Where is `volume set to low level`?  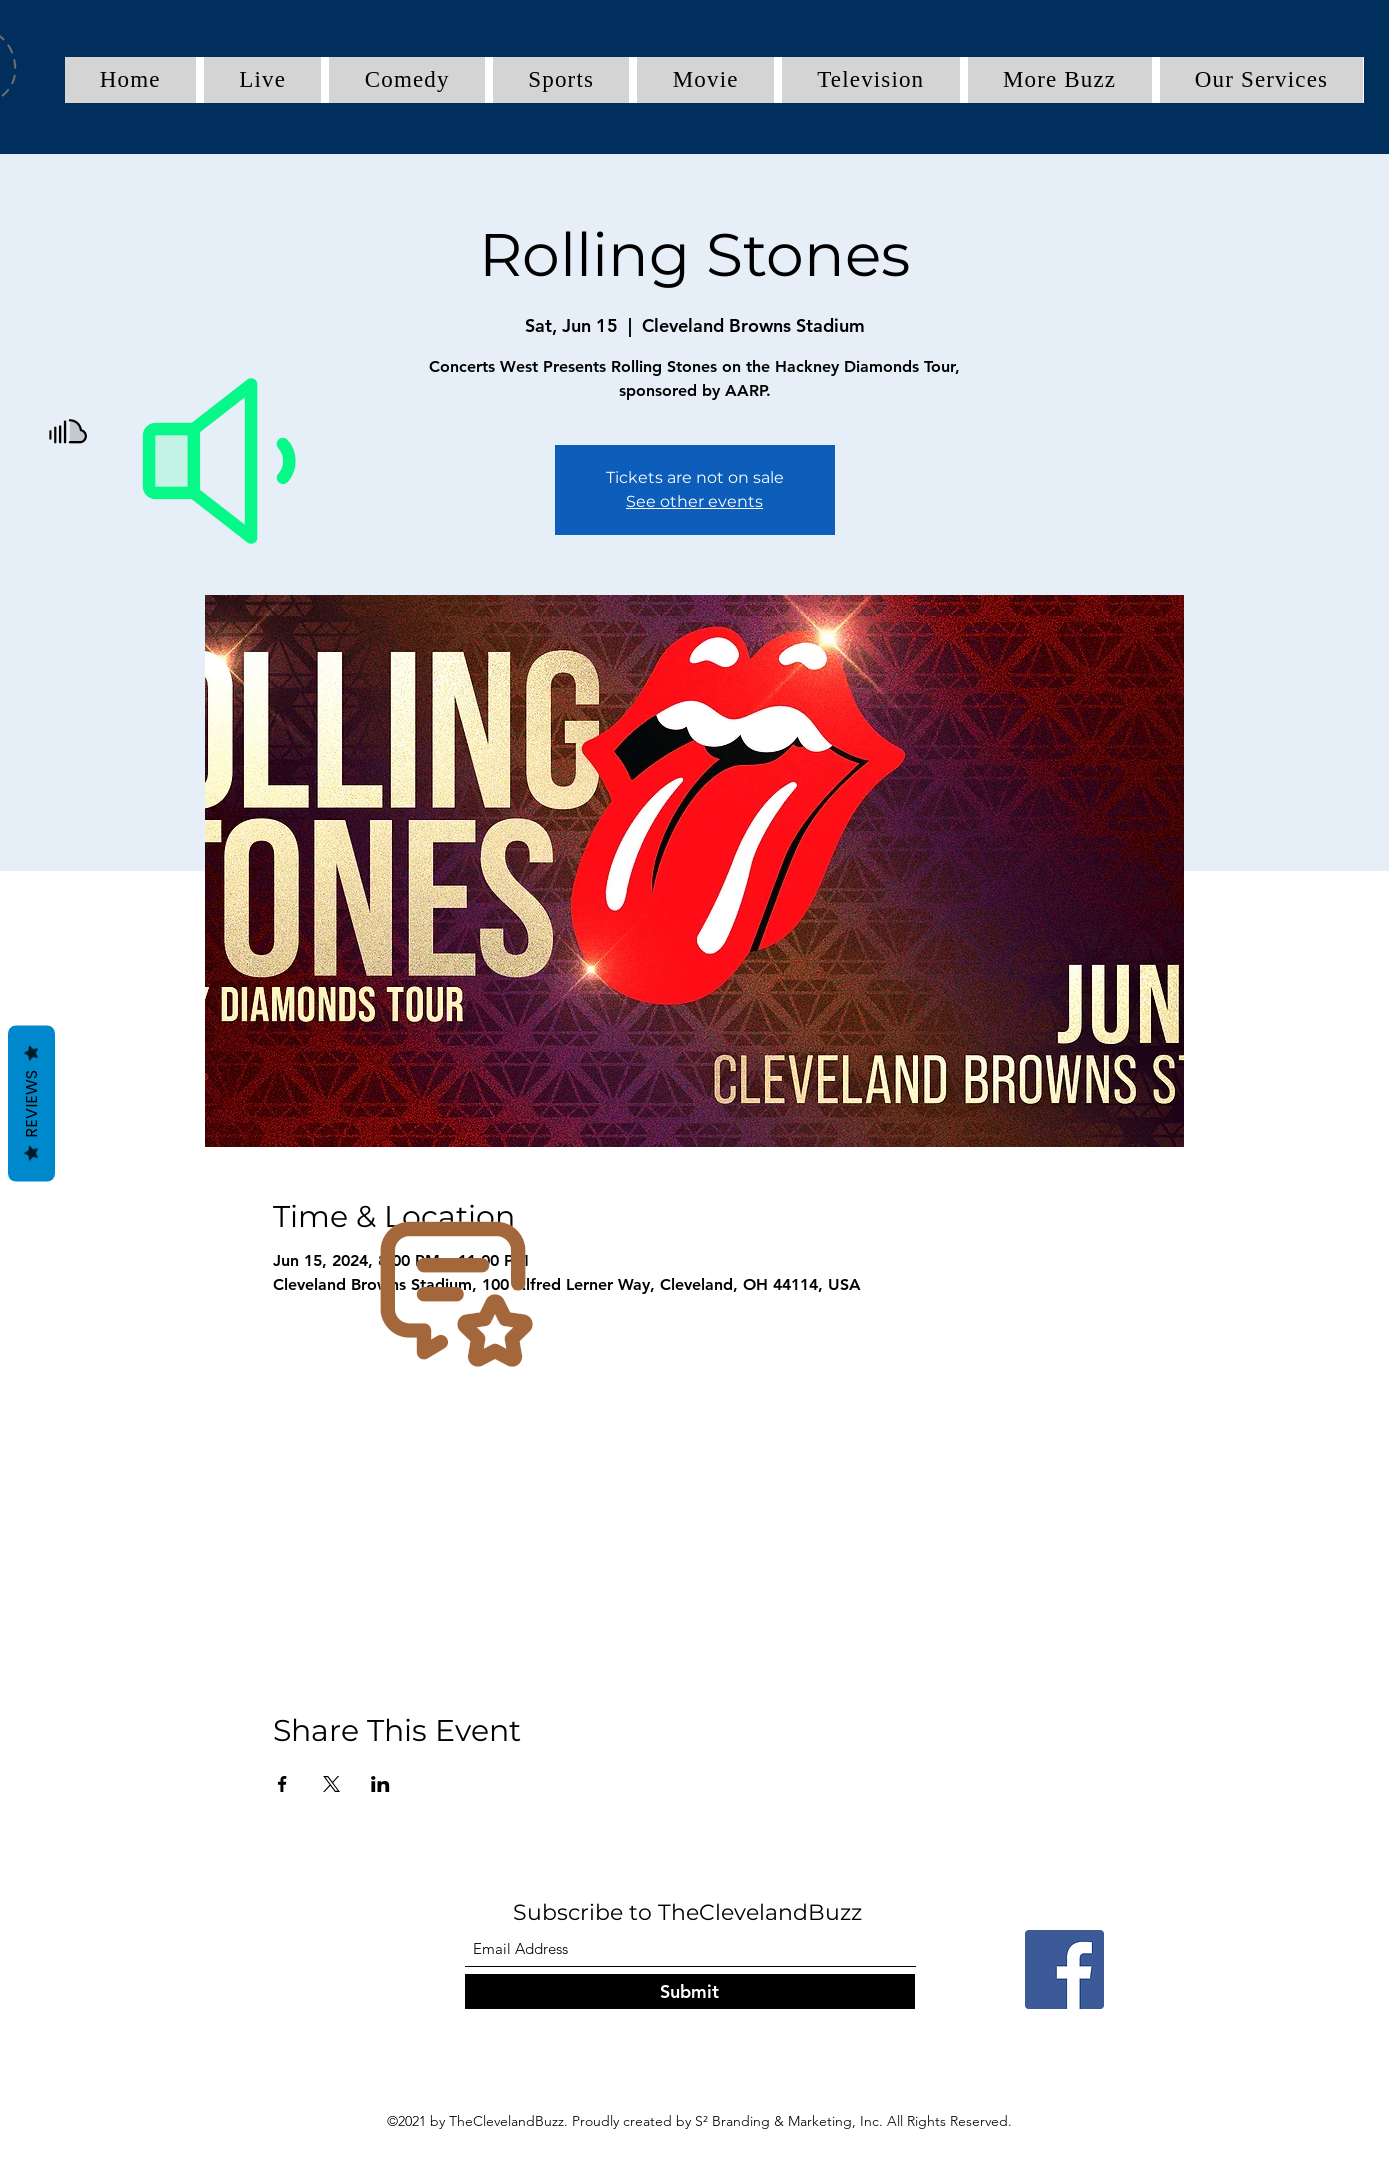 volume set to low level is located at coordinates (232, 461).